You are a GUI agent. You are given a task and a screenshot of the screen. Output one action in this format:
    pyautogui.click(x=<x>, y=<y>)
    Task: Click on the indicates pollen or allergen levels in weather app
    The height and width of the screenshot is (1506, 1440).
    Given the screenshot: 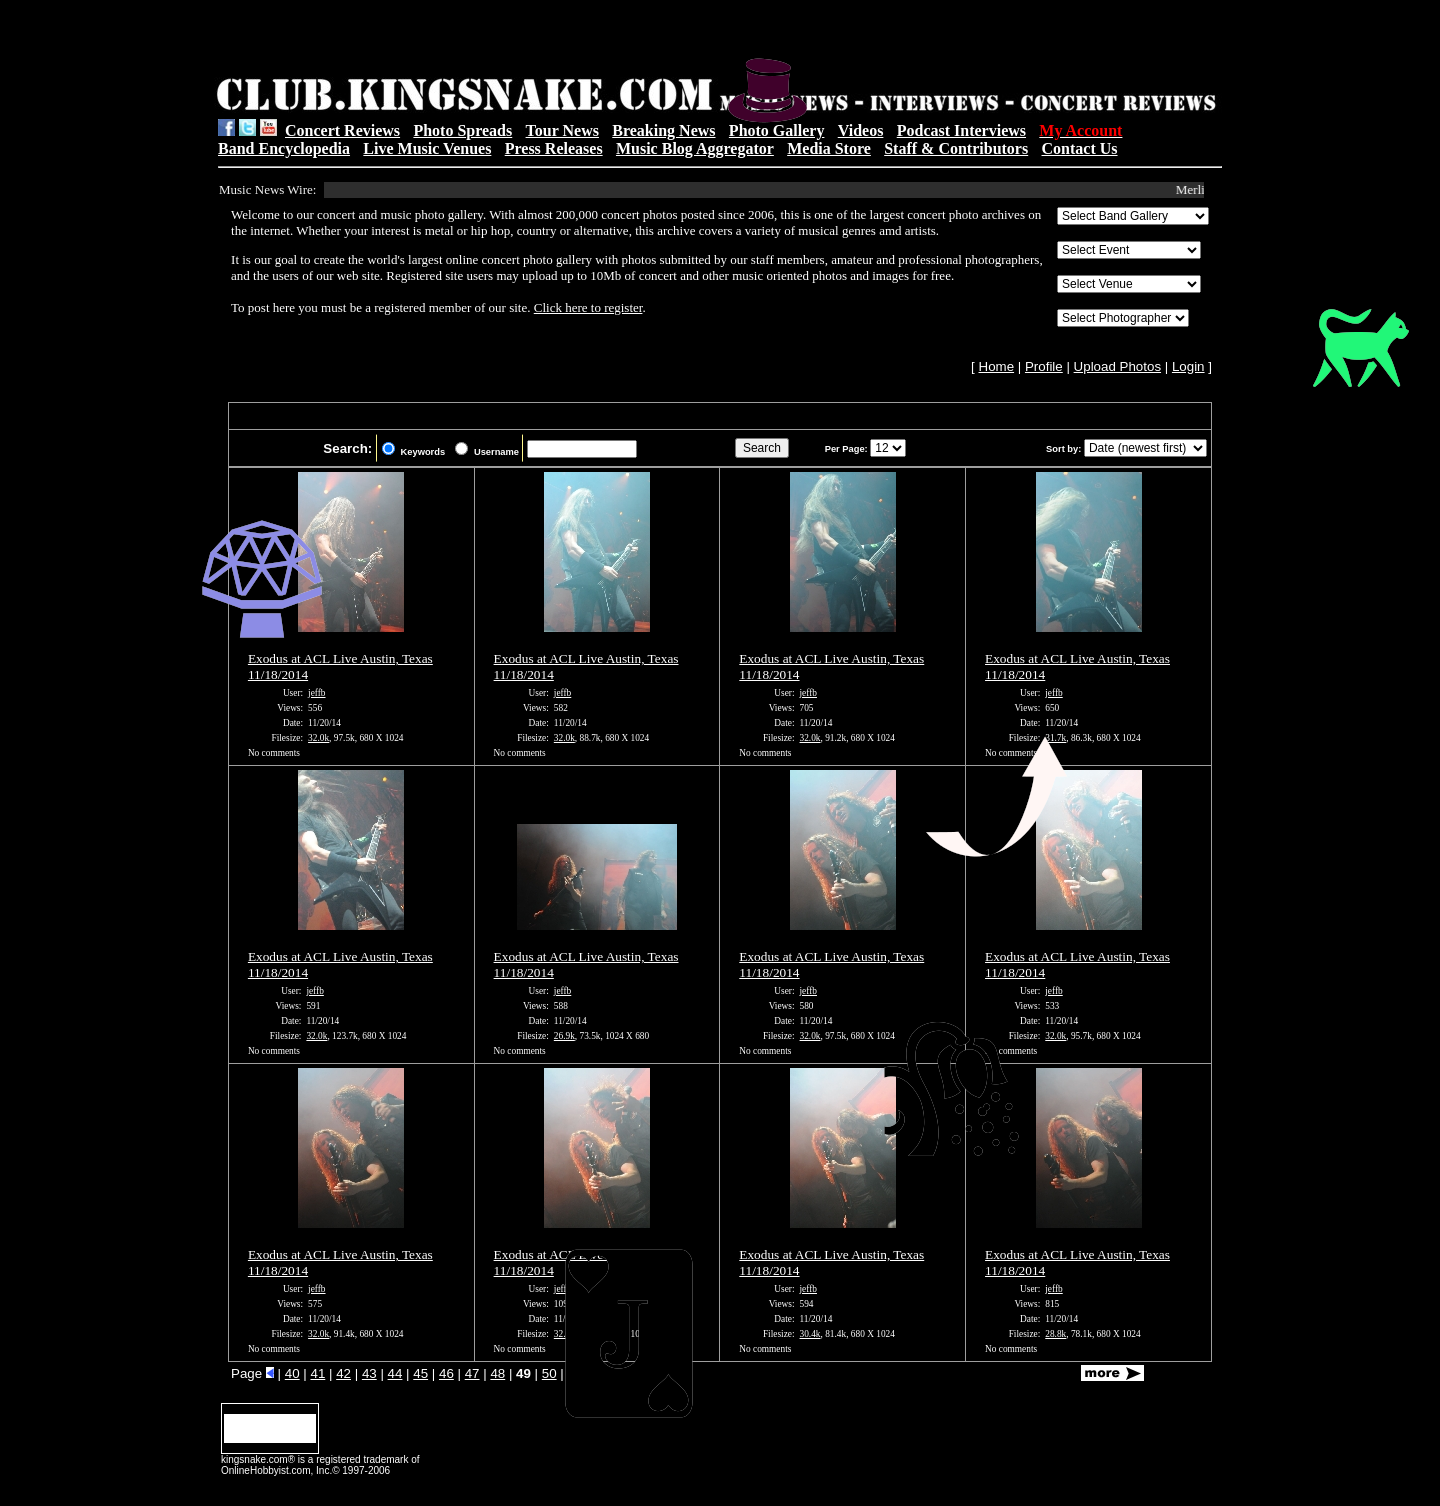 What is the action you would take?
    pyautogui.click(x=952, y=1089)
    